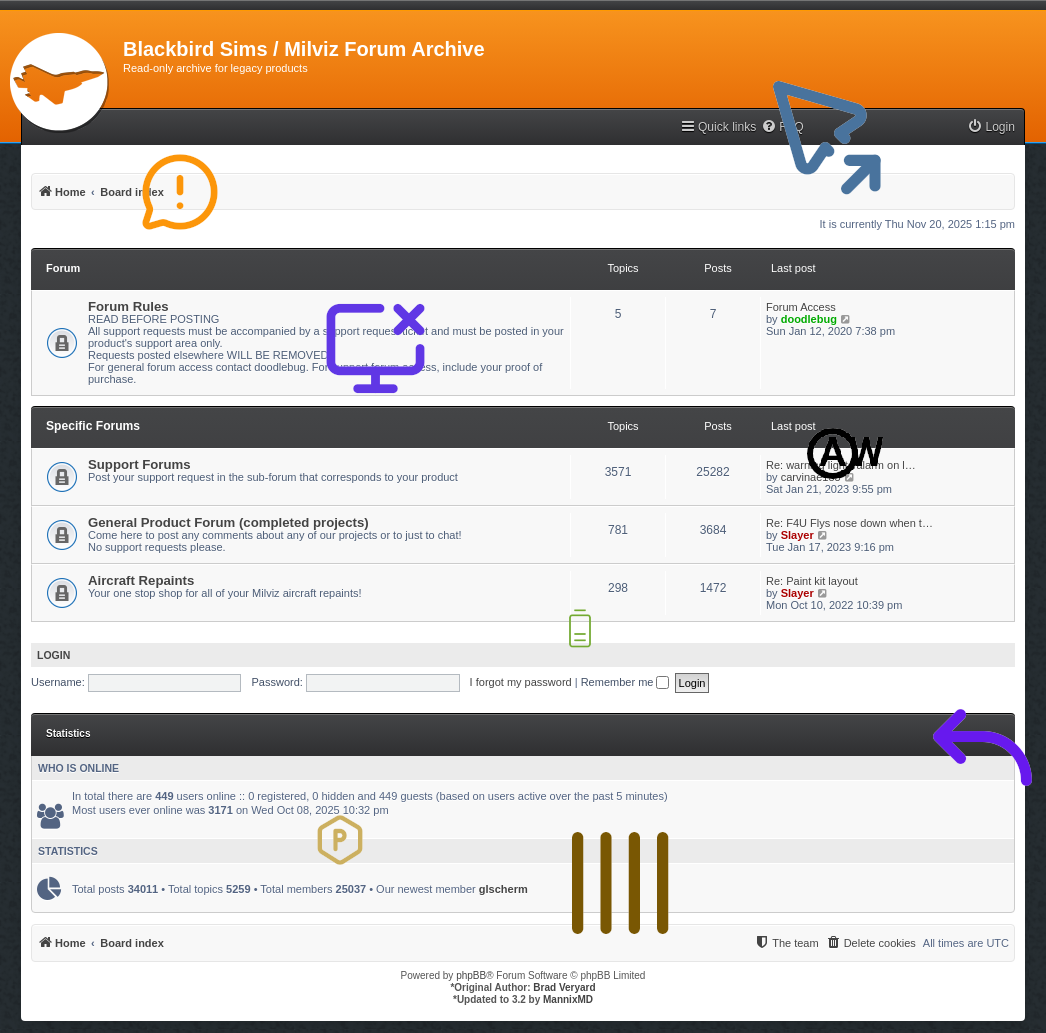 The image size is (1046, 1033). I want to click on indicates parking available or parking location, so click(340, 840).